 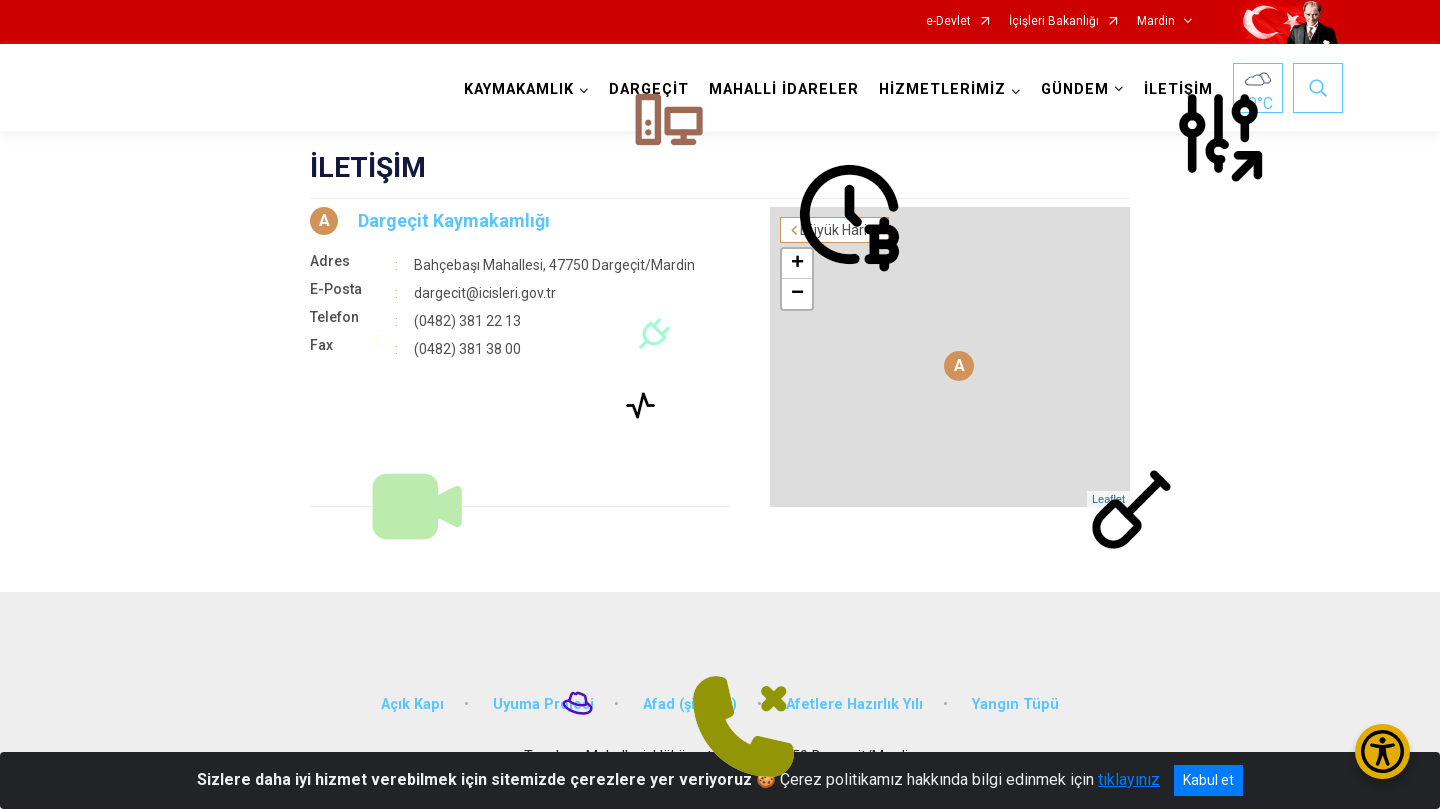 I want to click on access gardening or landscaping tools, so click(x=1133, y=507).